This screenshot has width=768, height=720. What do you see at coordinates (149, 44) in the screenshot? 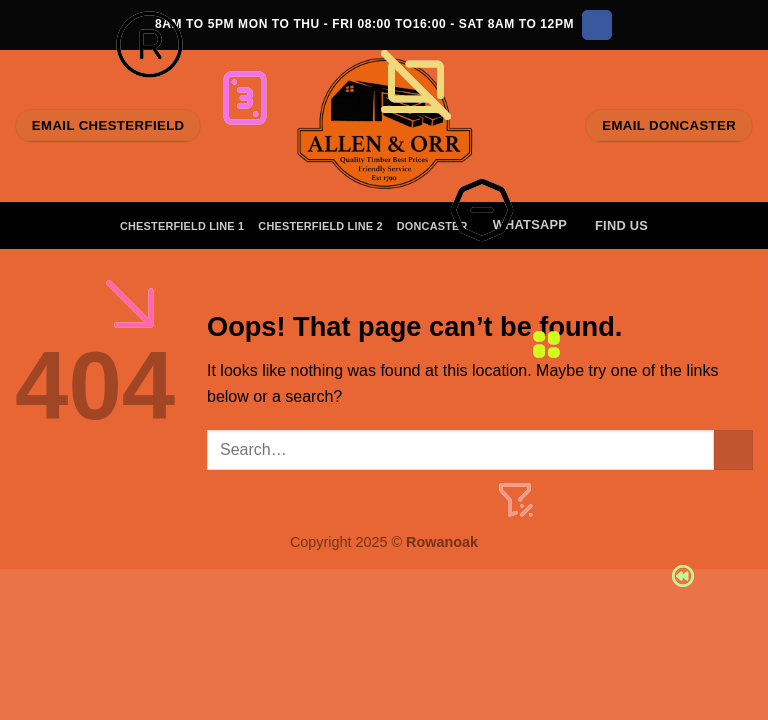
I see `indicates a registered trademark symbol` at bounding box center [149, 44].